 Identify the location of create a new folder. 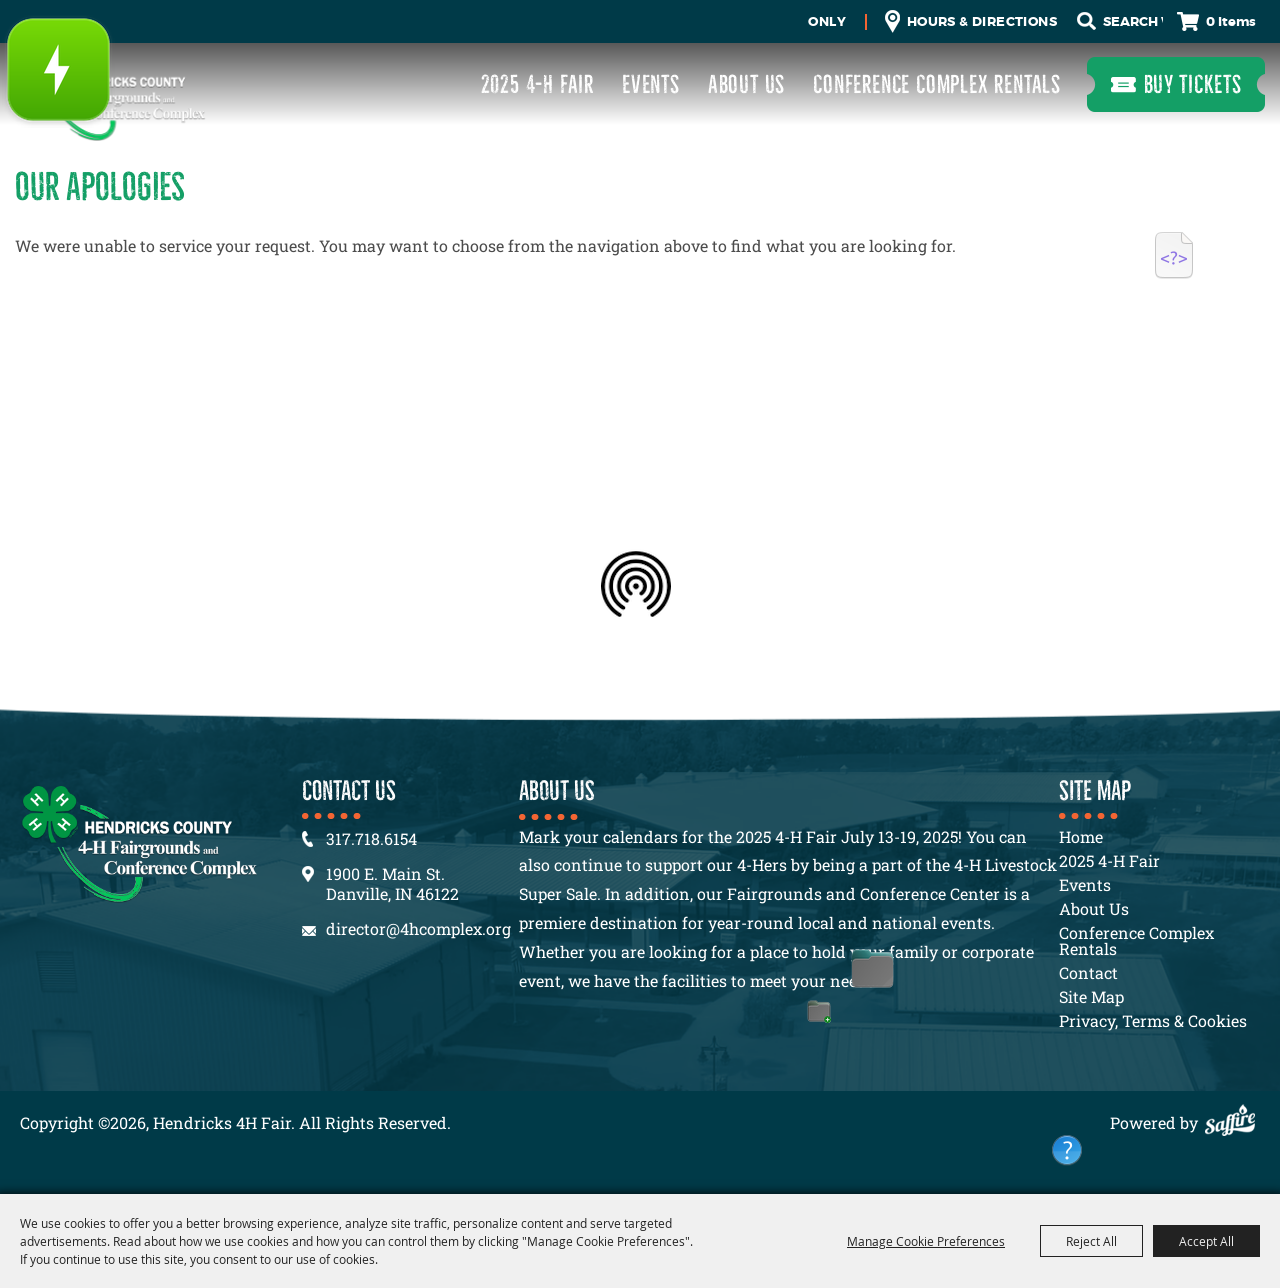
(819, 1011).